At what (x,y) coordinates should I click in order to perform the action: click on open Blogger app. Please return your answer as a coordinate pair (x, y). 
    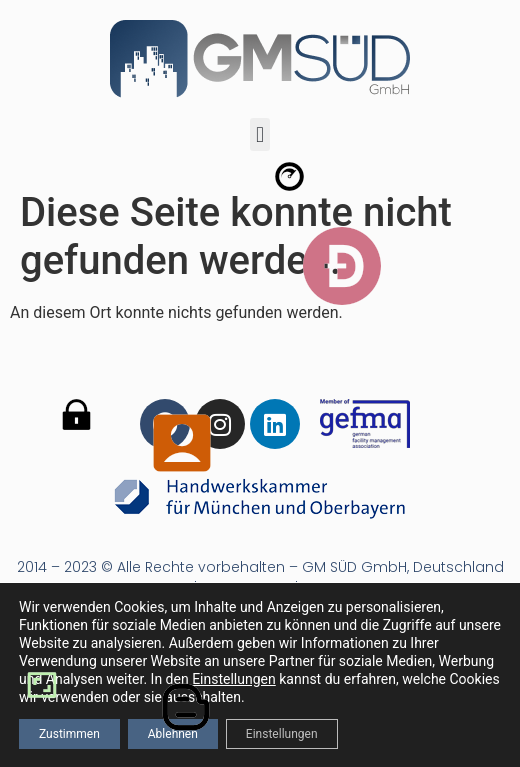
    Looking at the image, I should click on (186, 707).